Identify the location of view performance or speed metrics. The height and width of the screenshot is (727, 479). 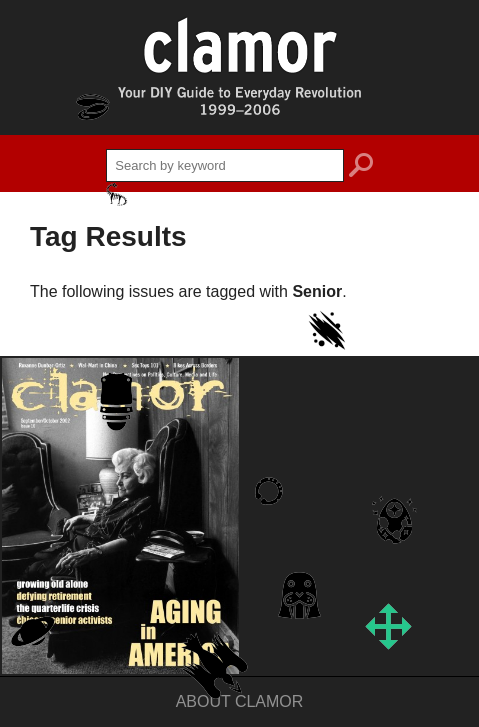
(269, 491).